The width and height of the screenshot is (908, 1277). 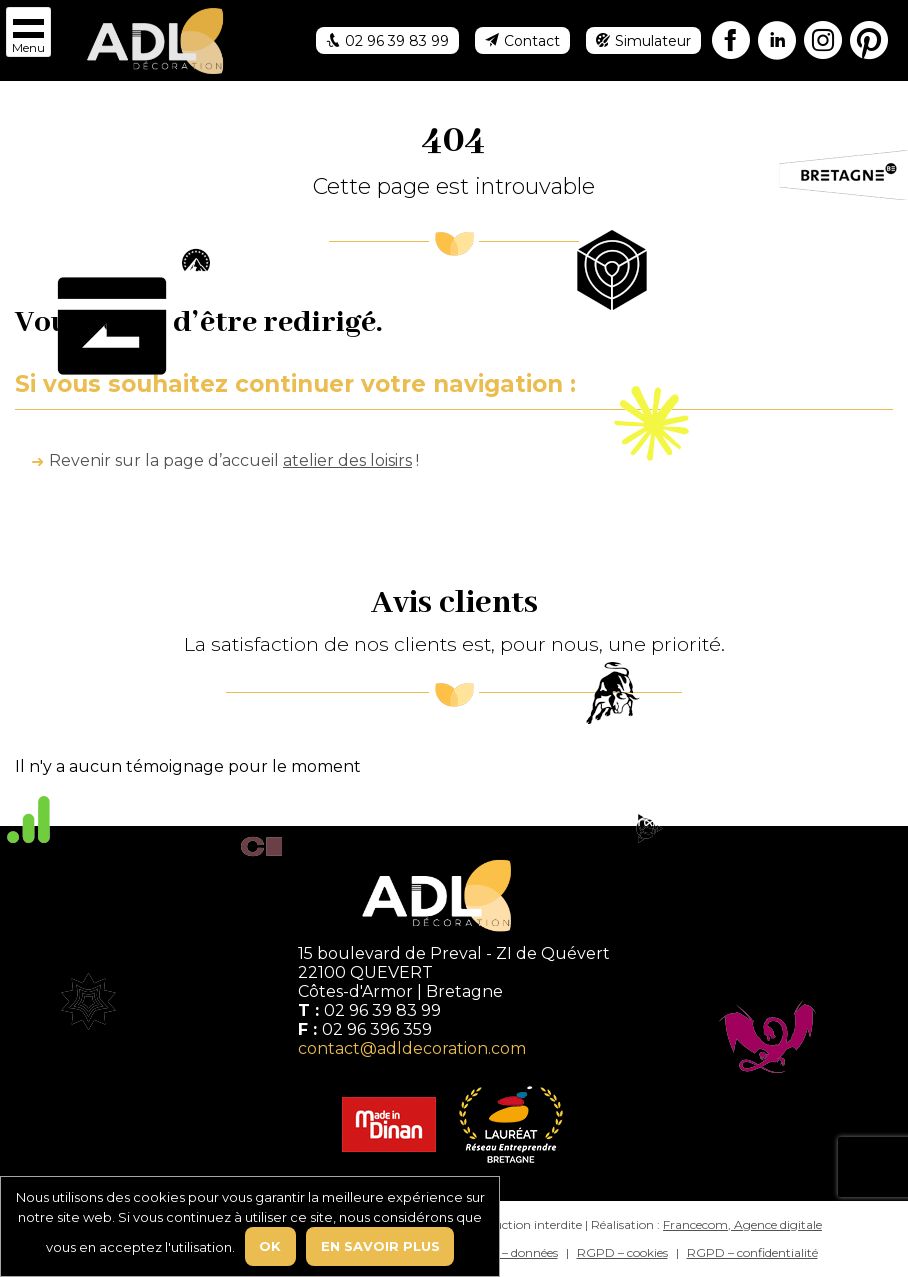 I want to click on request a refund for a transaction, so click(x=112, y=326).